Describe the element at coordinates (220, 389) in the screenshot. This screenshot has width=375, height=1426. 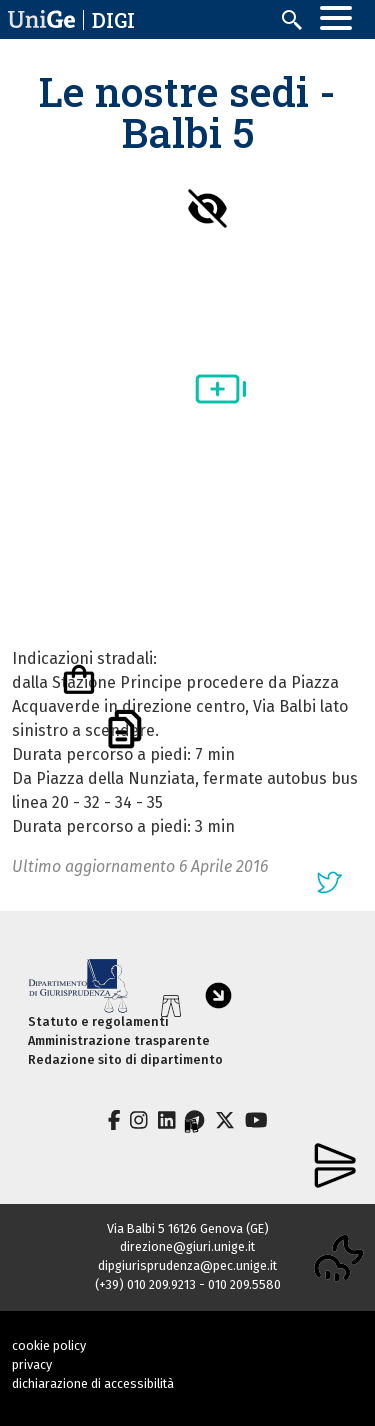
I see `add or extend battery life` at that location.